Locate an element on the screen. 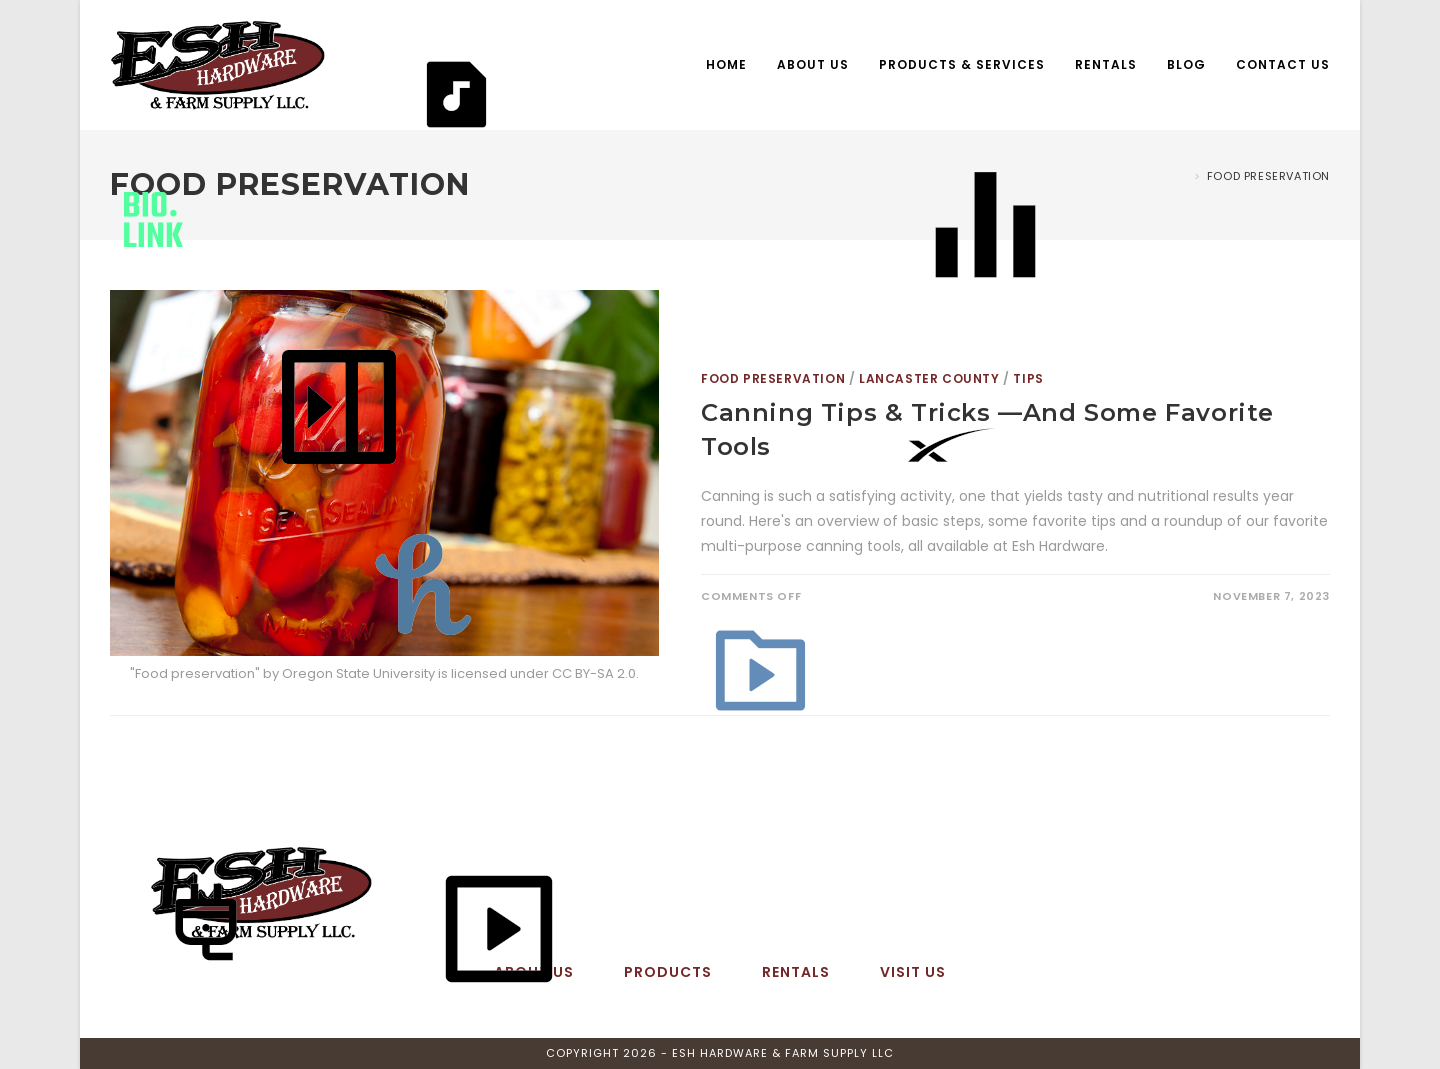 This screenshot has width=1440, height=1069. play video content is located at coordinates (499, 929).